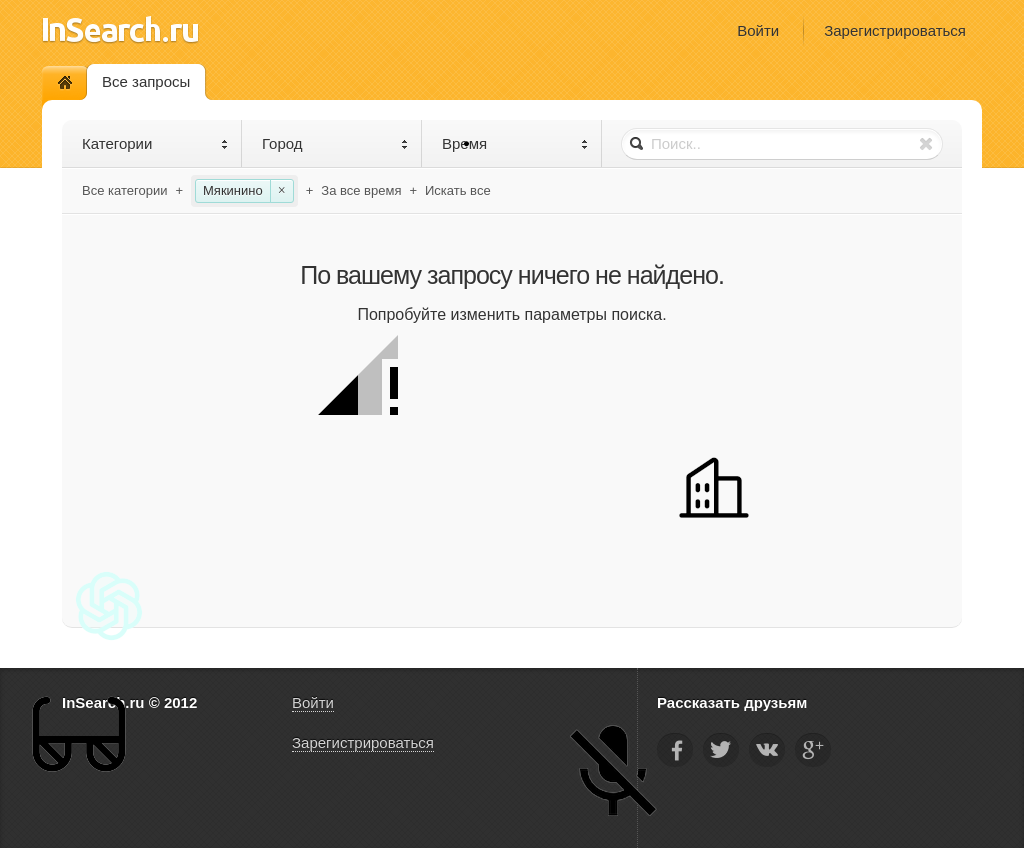 This screenshot has height=848, width=1024. What do you see at coordinates (466, 128) in the screenshot?
I see `no wifi signal available` at bounding box center [466, 128].